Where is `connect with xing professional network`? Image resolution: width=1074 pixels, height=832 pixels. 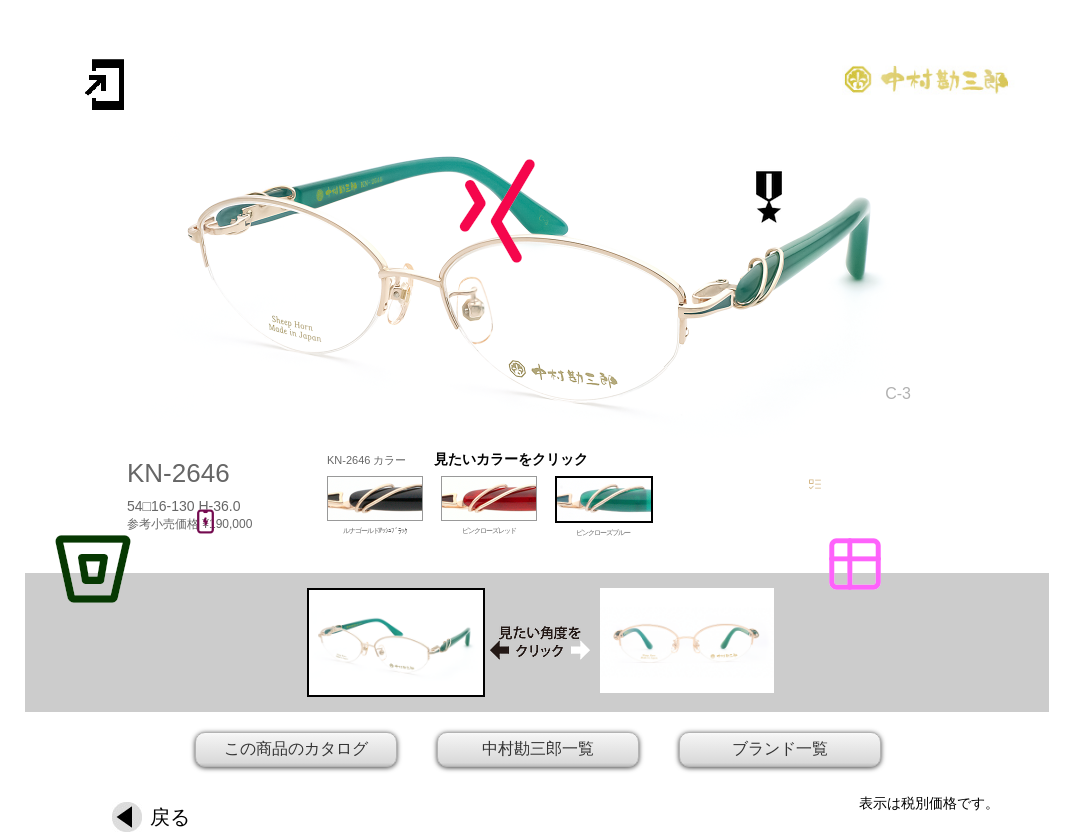 connect with xing professional network is located at coordinates (496, 211).